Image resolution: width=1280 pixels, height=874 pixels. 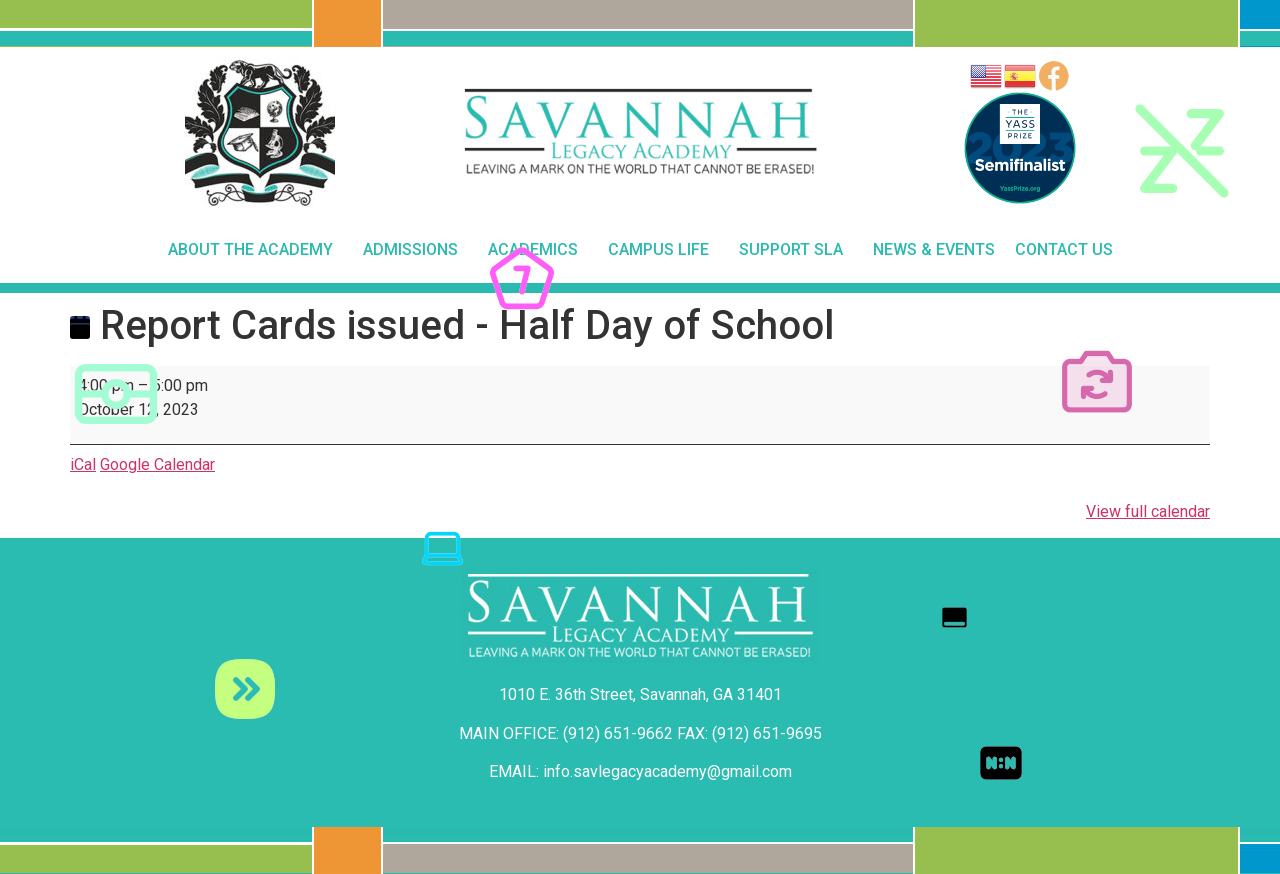 I want to click on add a call-to-action overlay to video content, so click(x=954, y=617).